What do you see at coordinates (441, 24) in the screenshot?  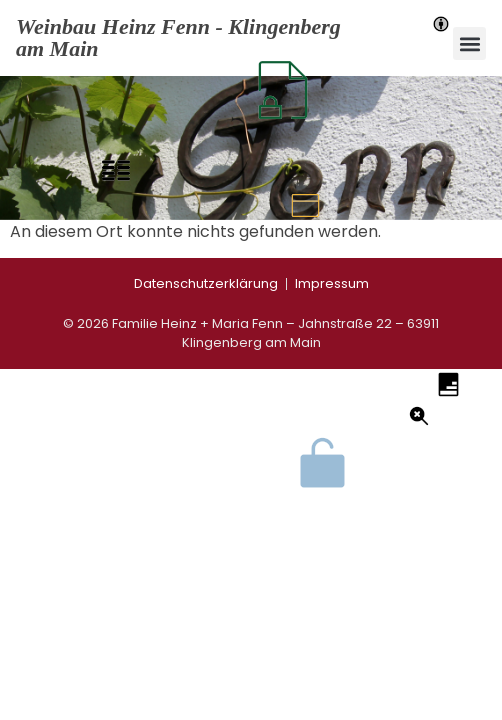 I see `view attribution or credits information` at bounding box center [441, 24].